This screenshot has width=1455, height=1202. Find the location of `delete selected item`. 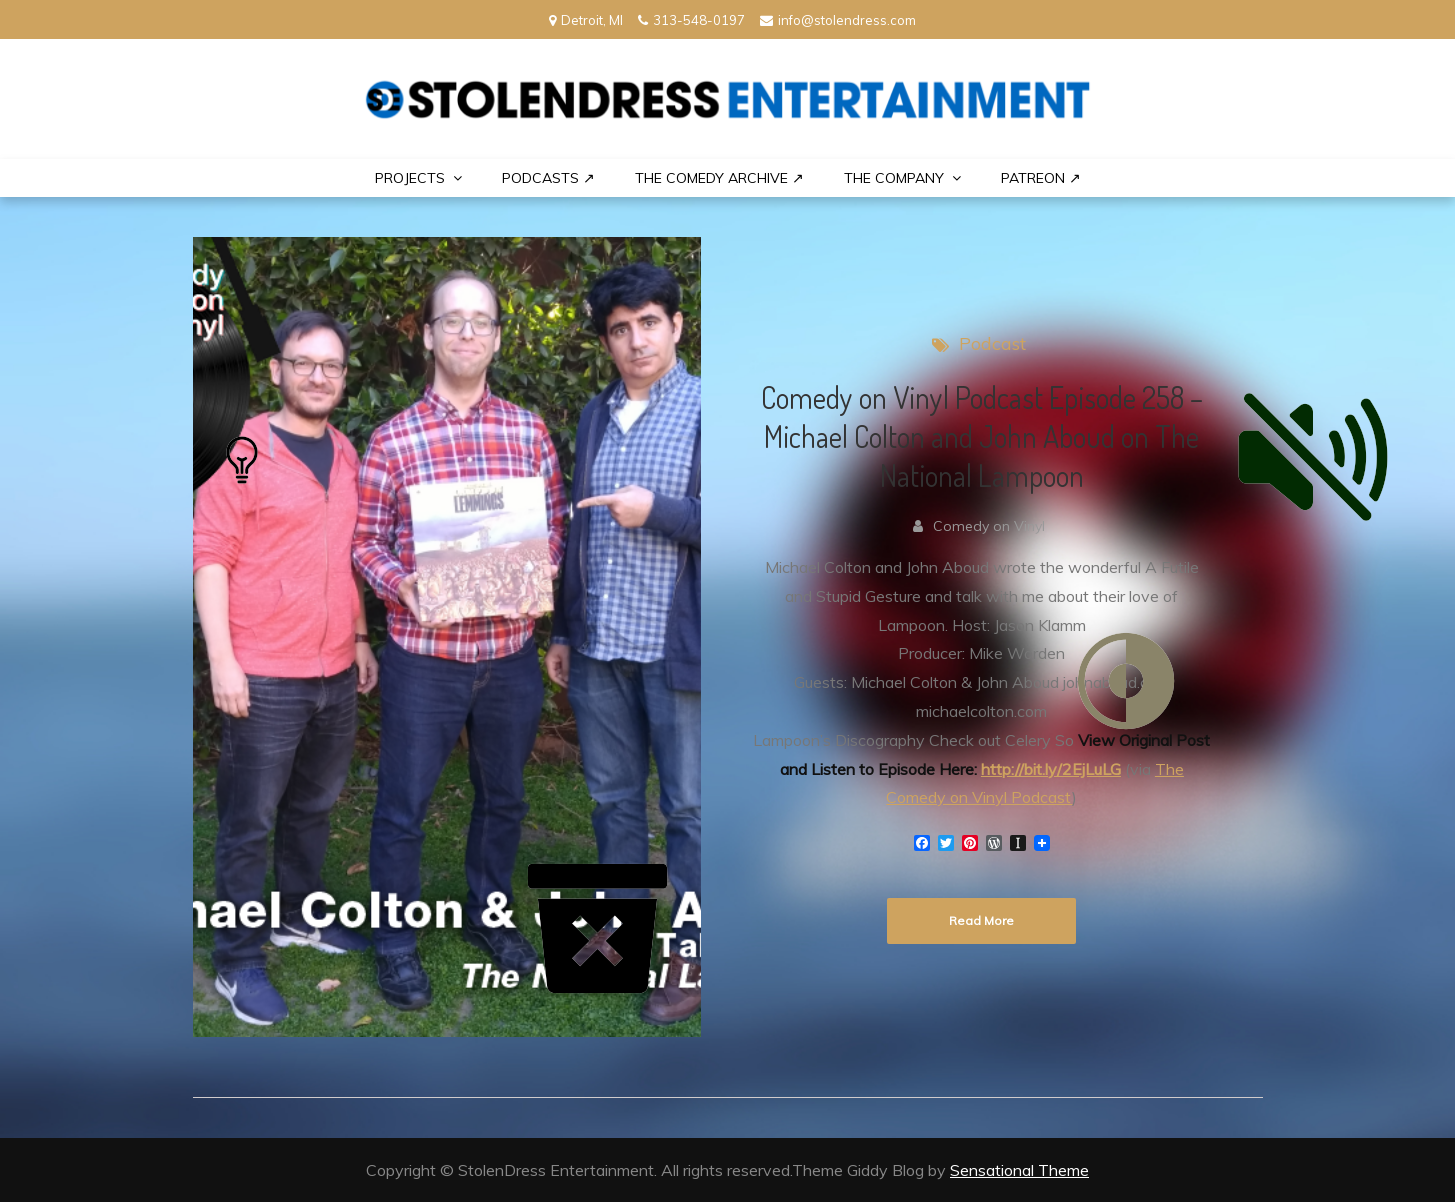

delete selected item is located at coordinates (597, 928).